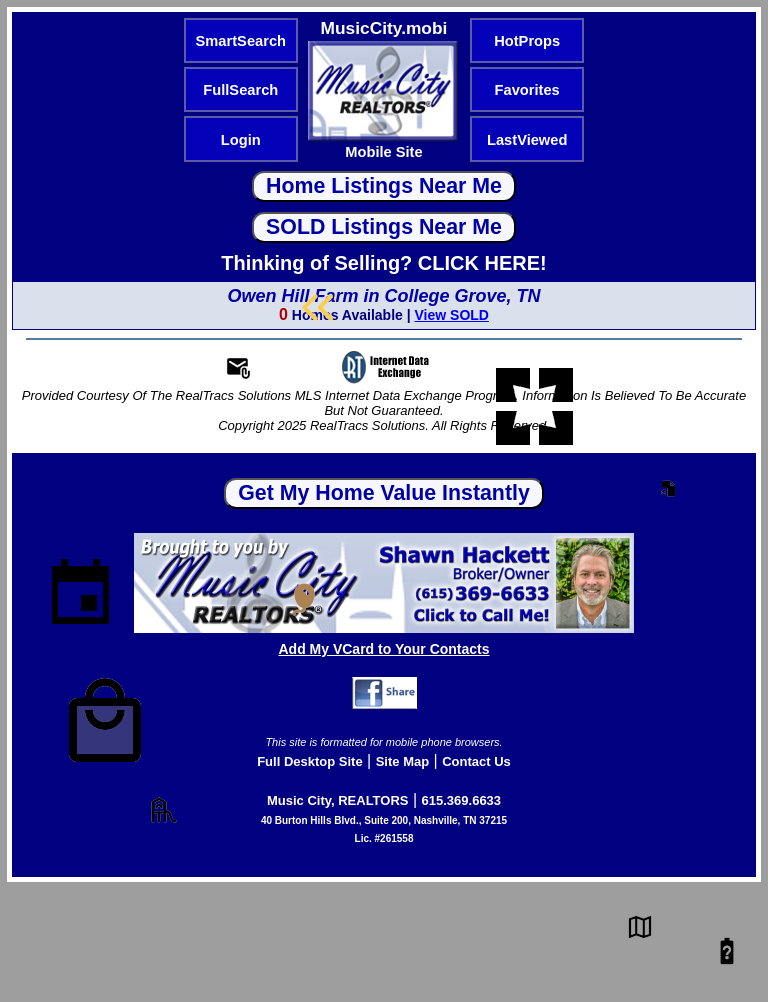  I want to click on go back to the beginning or first page, so click(317, 307).